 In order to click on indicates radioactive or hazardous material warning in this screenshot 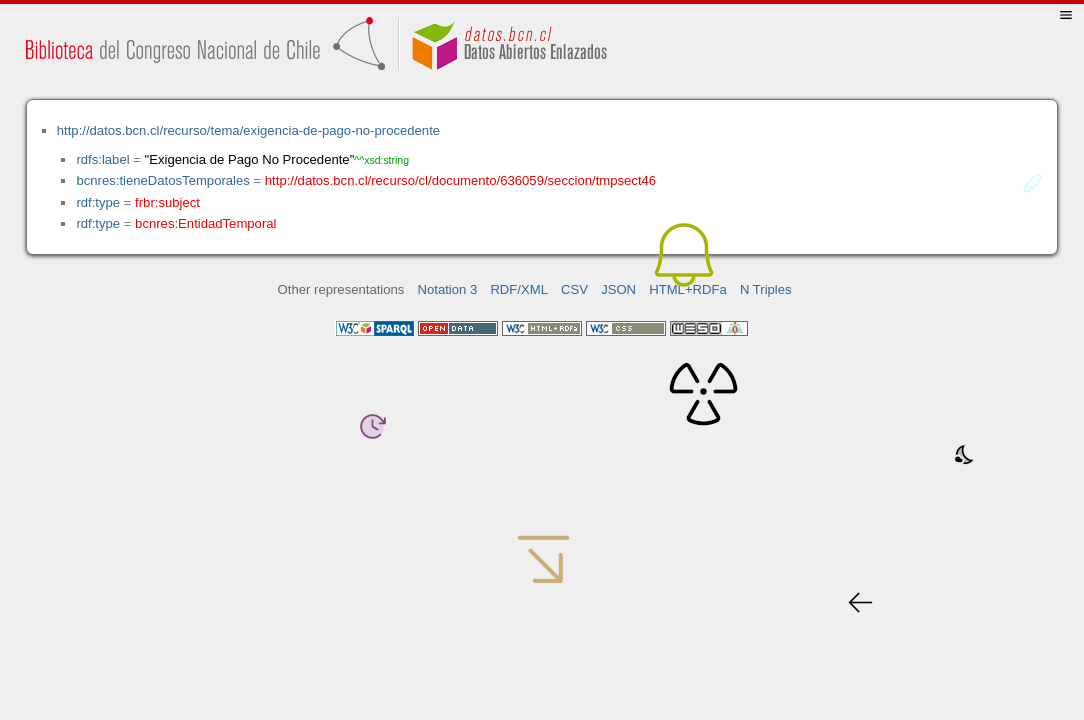, I will do `click(703, 391)`.